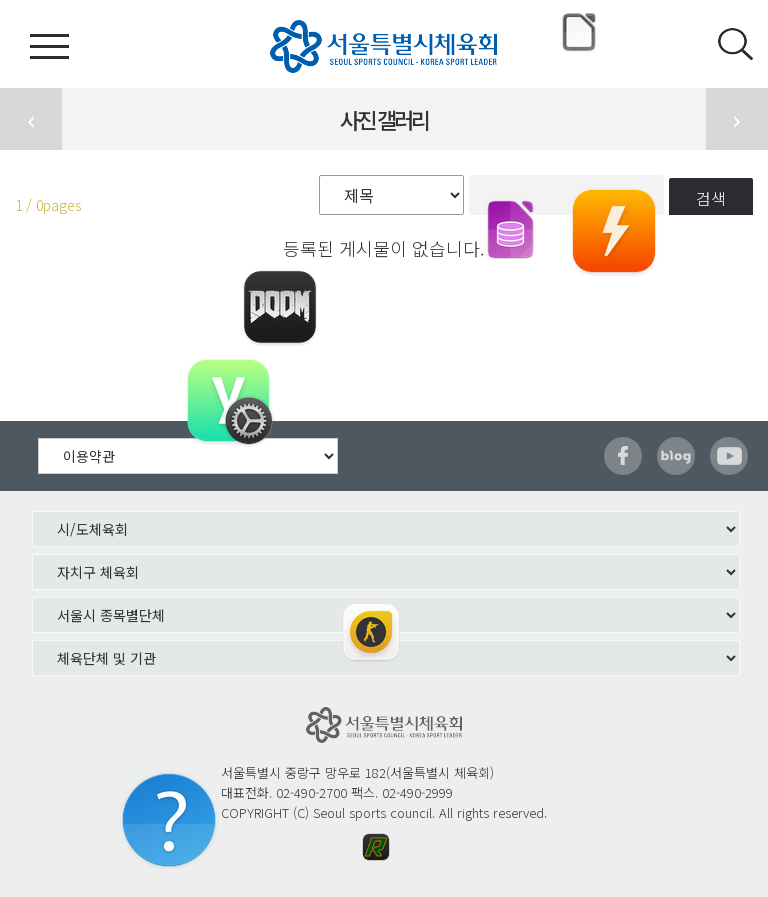  What do you see at coordinates (371, 632) in the screenshot?
I see `launch counter-strike` at bounding box center [371, 632].